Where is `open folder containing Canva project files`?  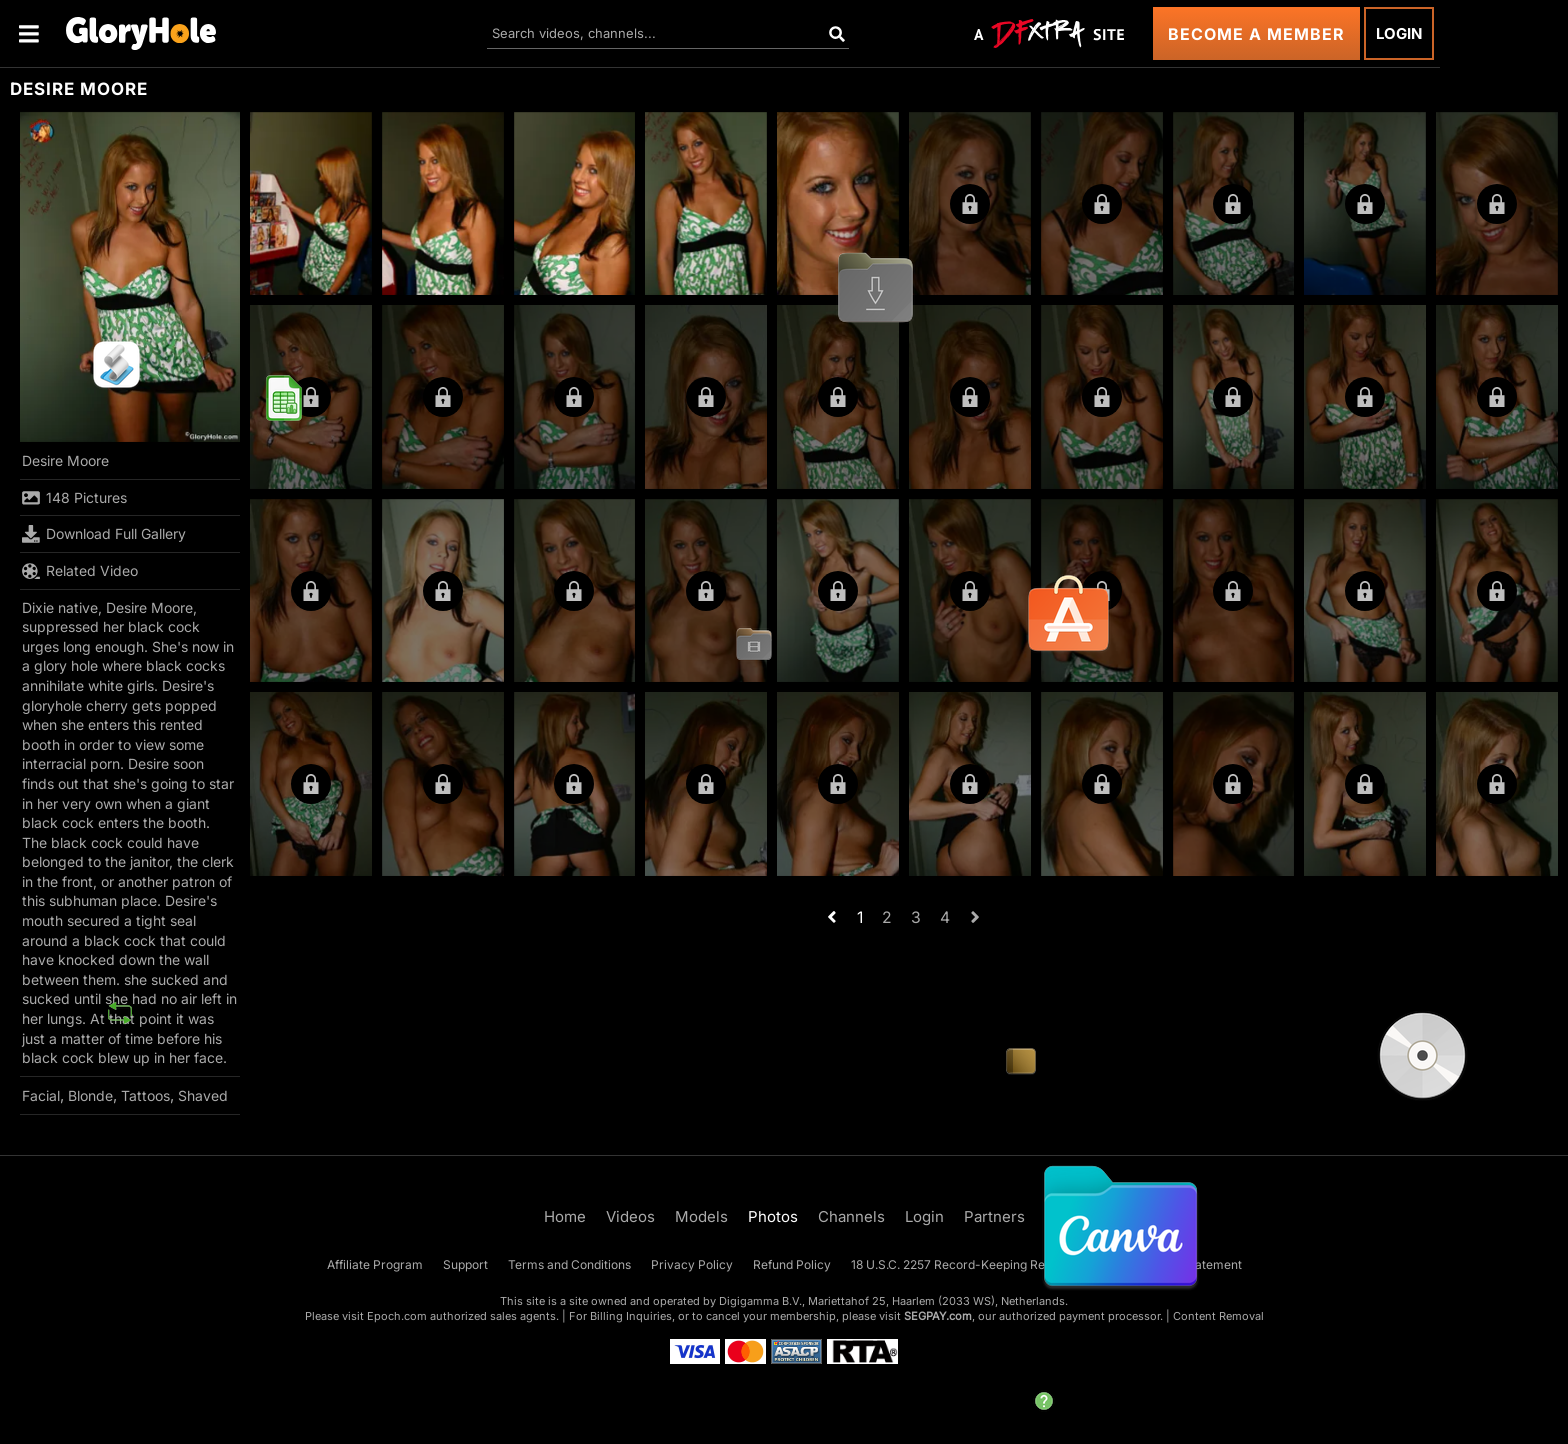
open folder containing Canva project files is located at coordinates (1120, 1230).